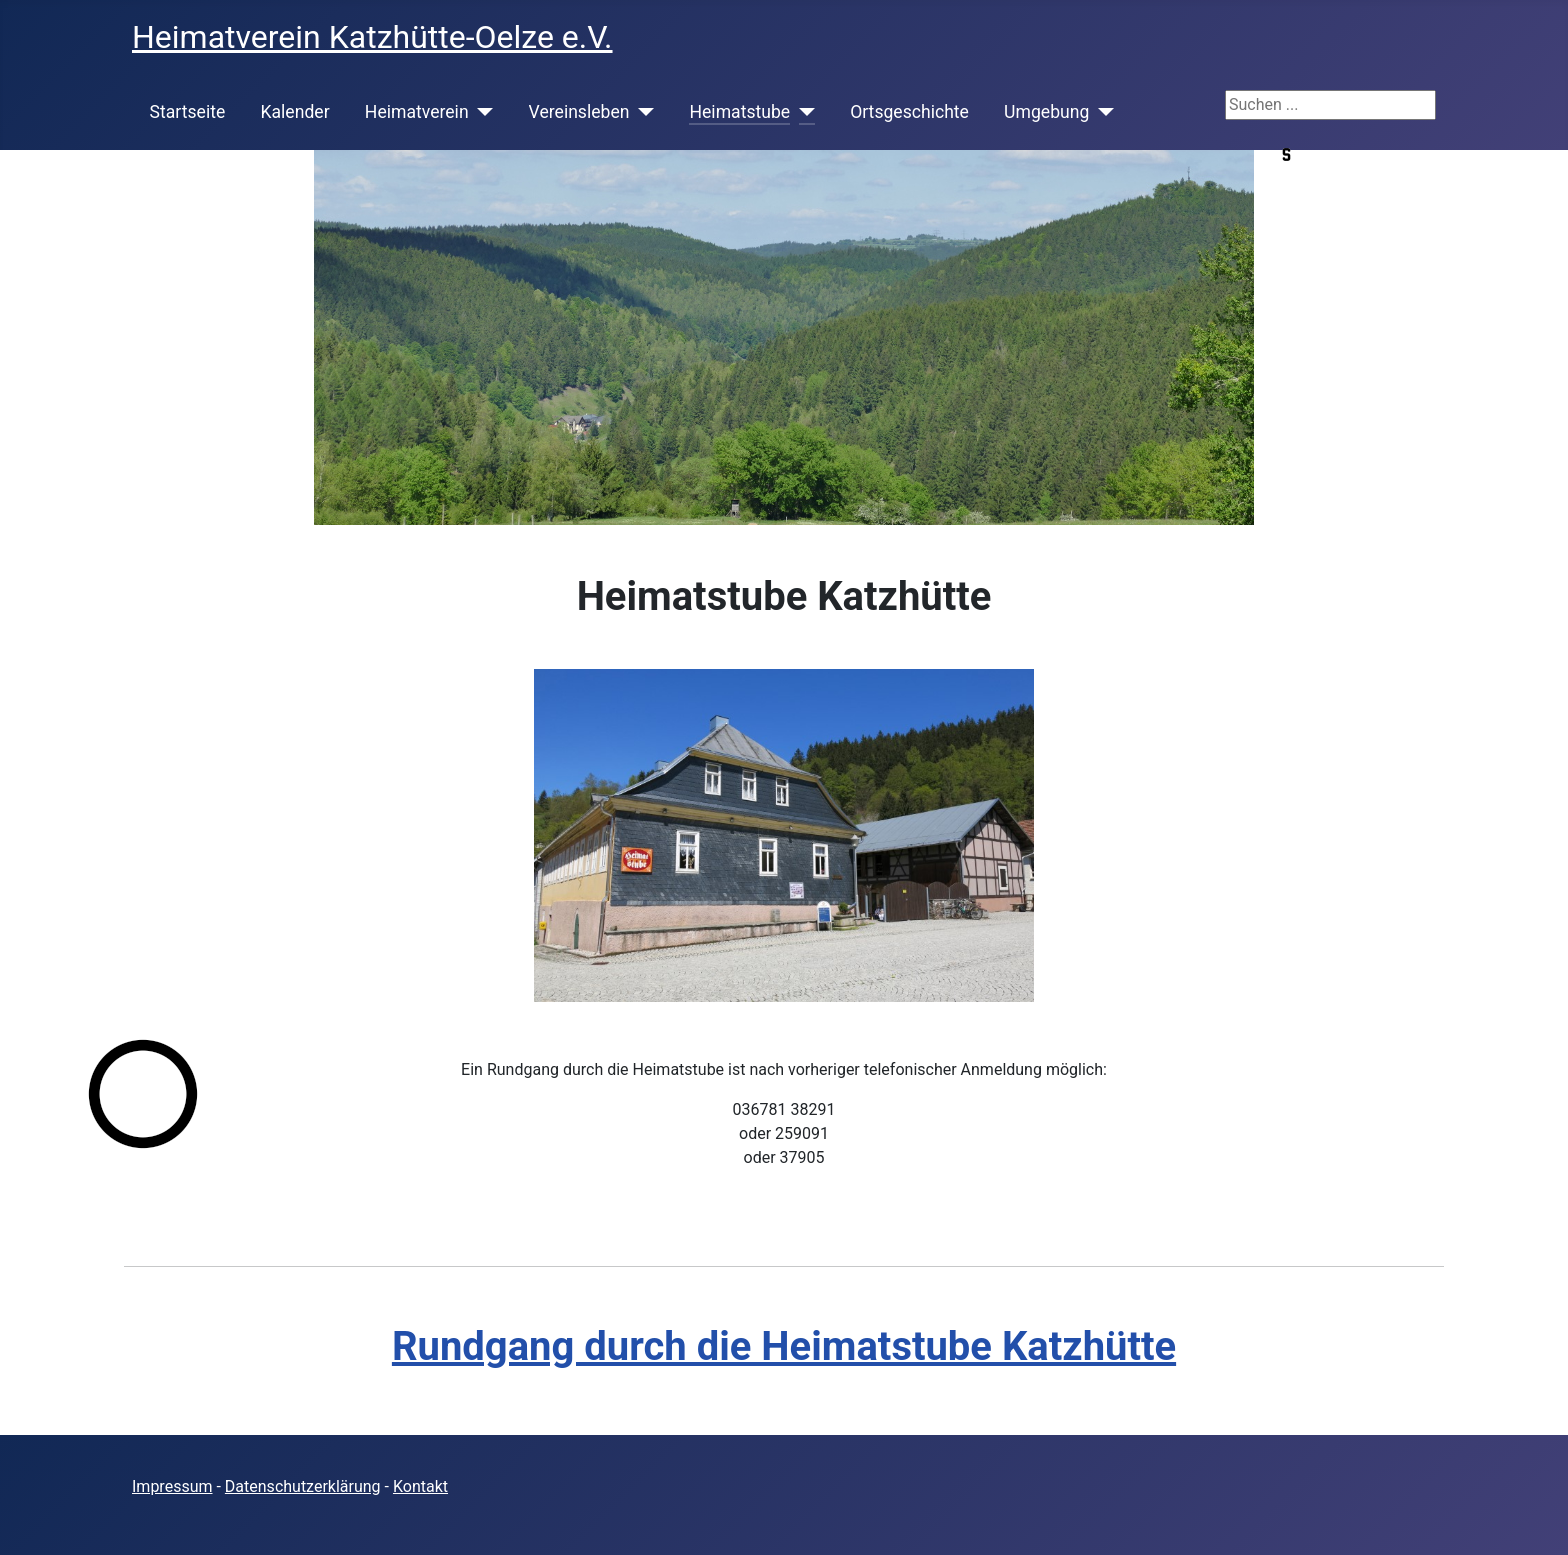 This screenshot has height=1555, width=1568. I want to click on indicates small size option, so click(1286, 154).